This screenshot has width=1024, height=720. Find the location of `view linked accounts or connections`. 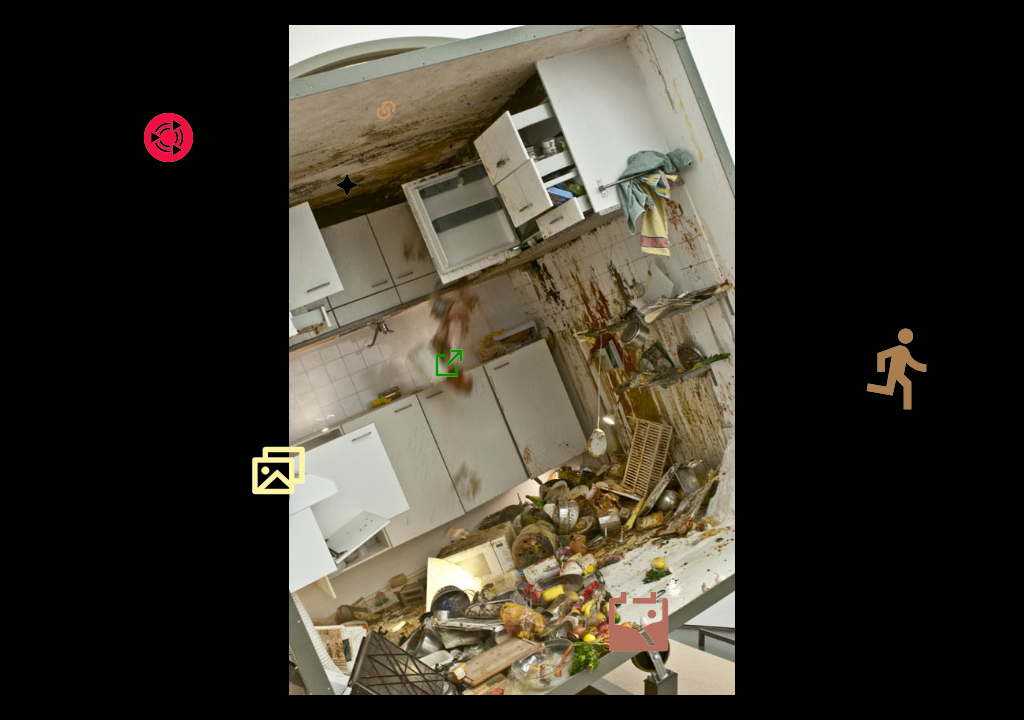

view linked accounts or connections is located at coordinates (386, 110).